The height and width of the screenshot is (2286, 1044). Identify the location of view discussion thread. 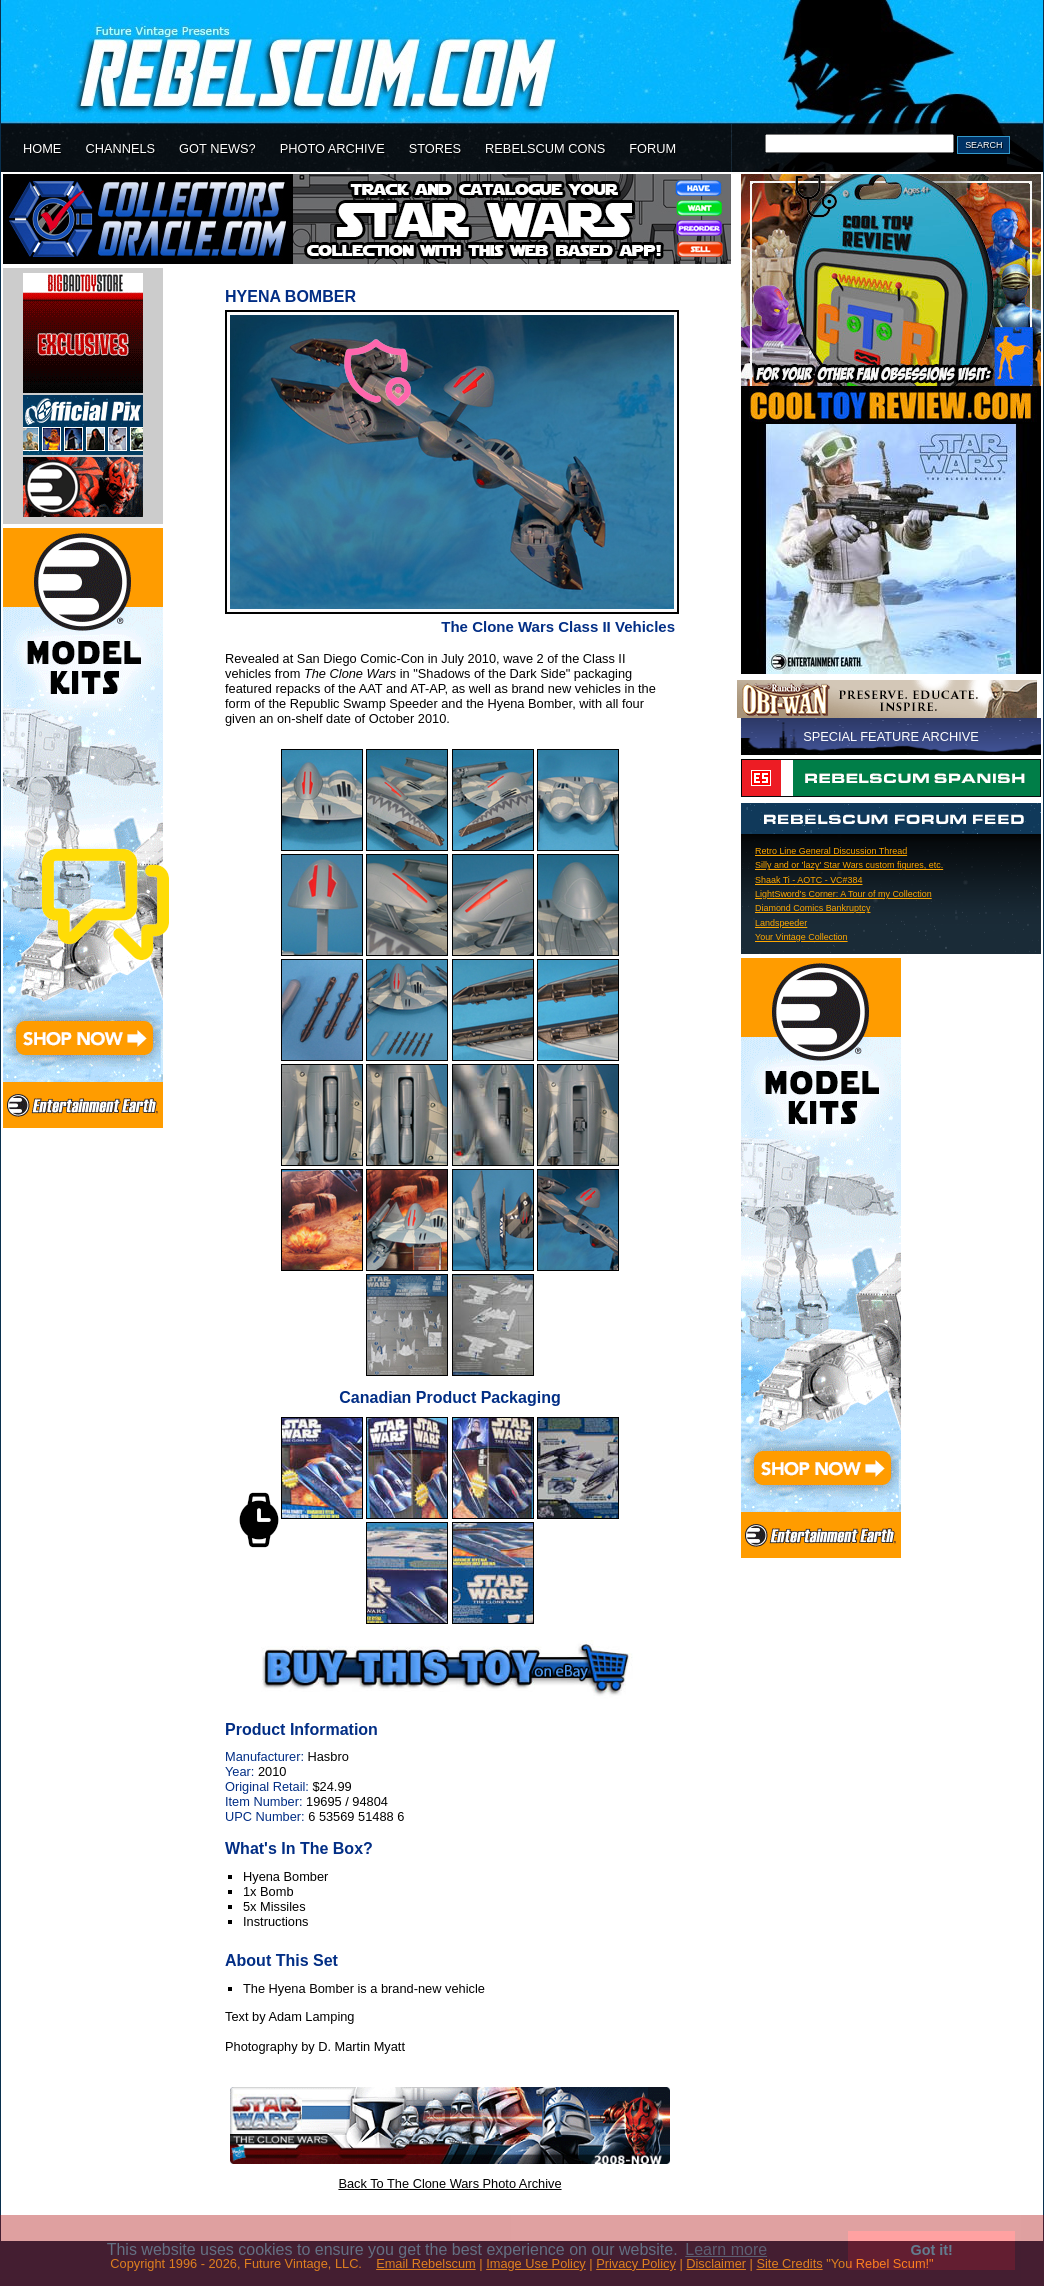
(105, 904).